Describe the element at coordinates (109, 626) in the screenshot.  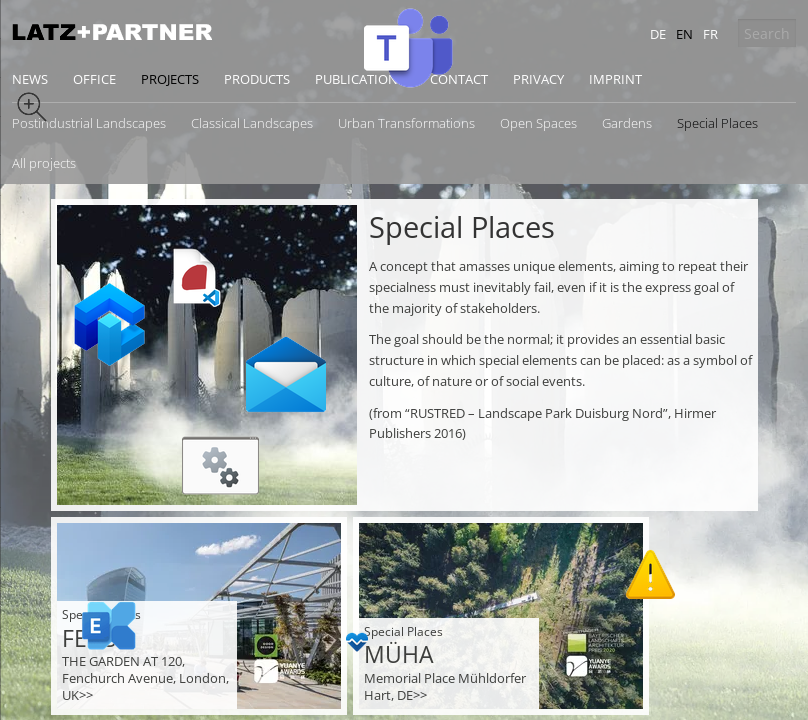
I see `open Microsoft Exchange app` at that location.